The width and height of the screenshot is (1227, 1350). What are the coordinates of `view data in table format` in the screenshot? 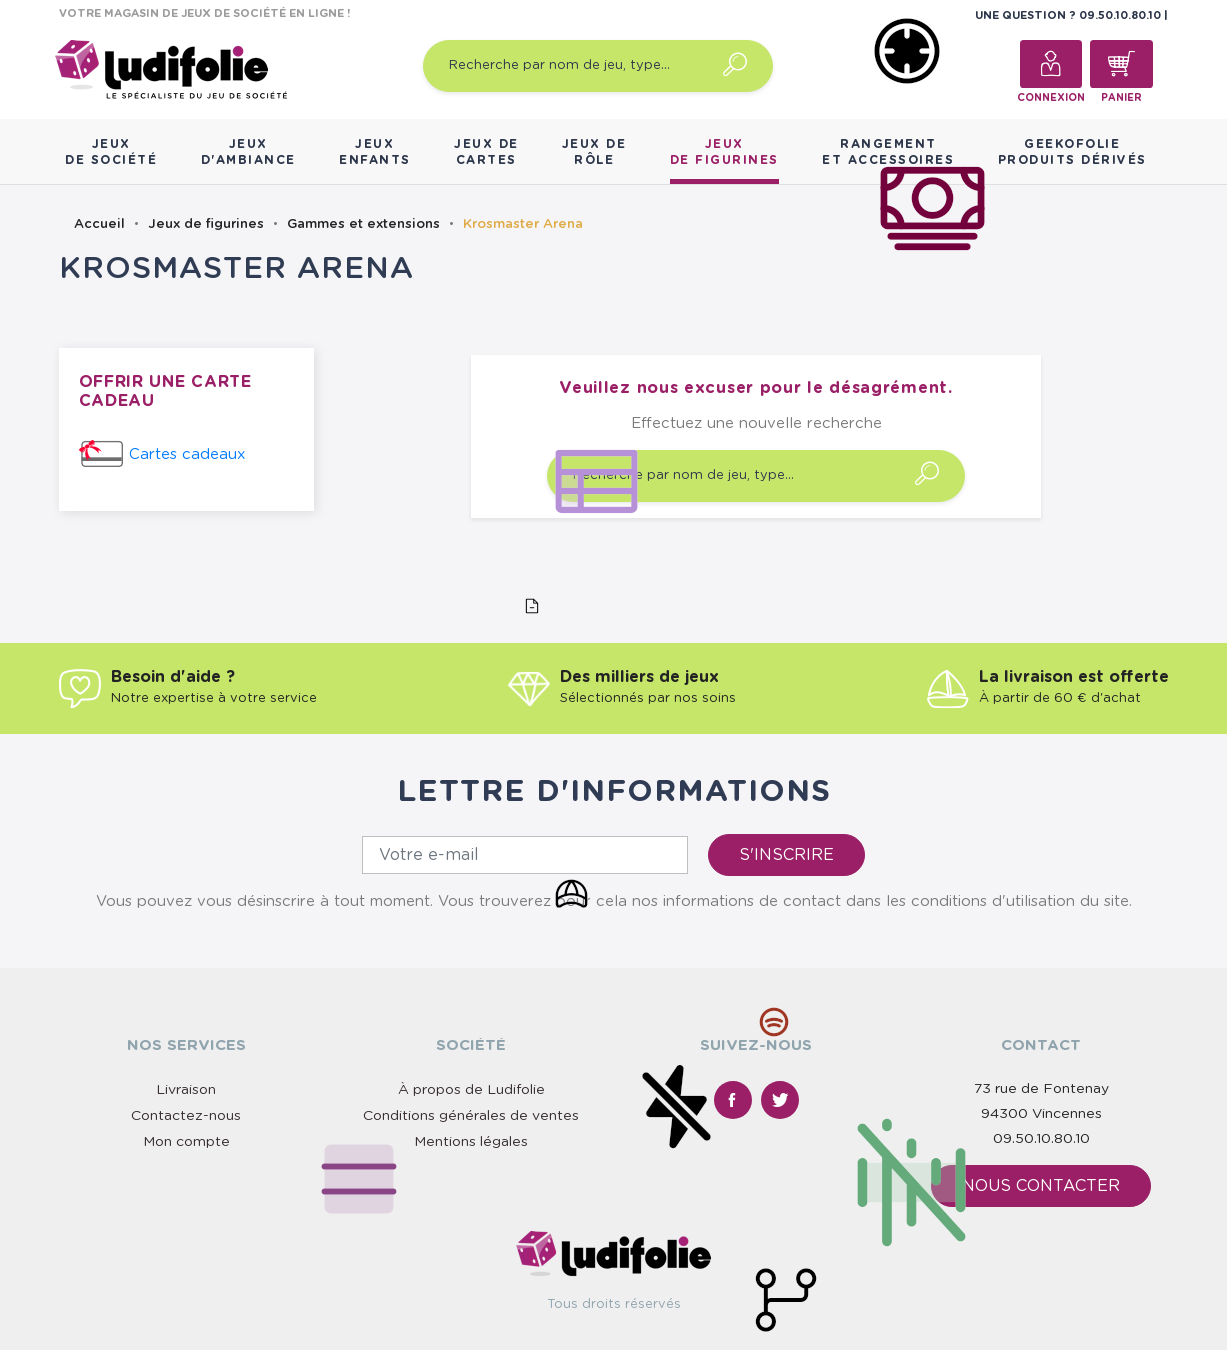 It's located at (596, 481).